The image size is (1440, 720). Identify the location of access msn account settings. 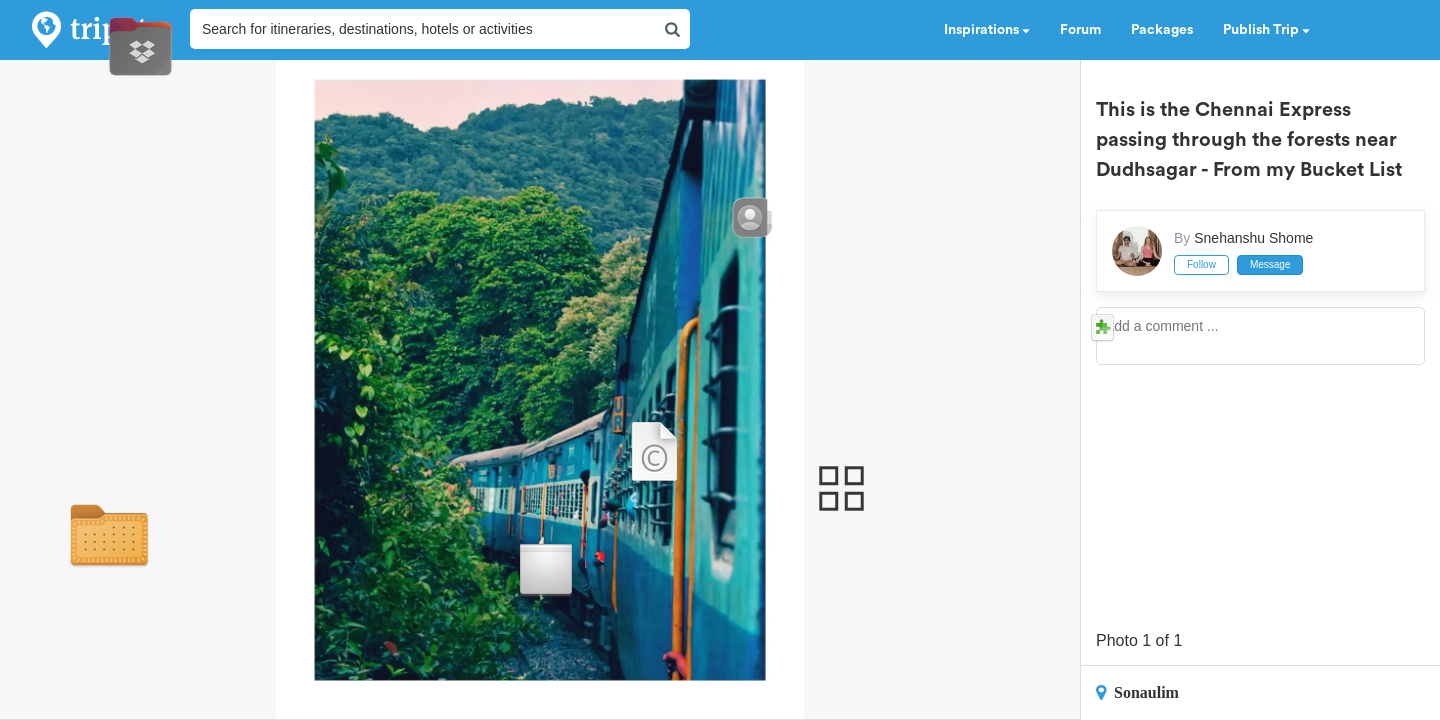
(841, 488).